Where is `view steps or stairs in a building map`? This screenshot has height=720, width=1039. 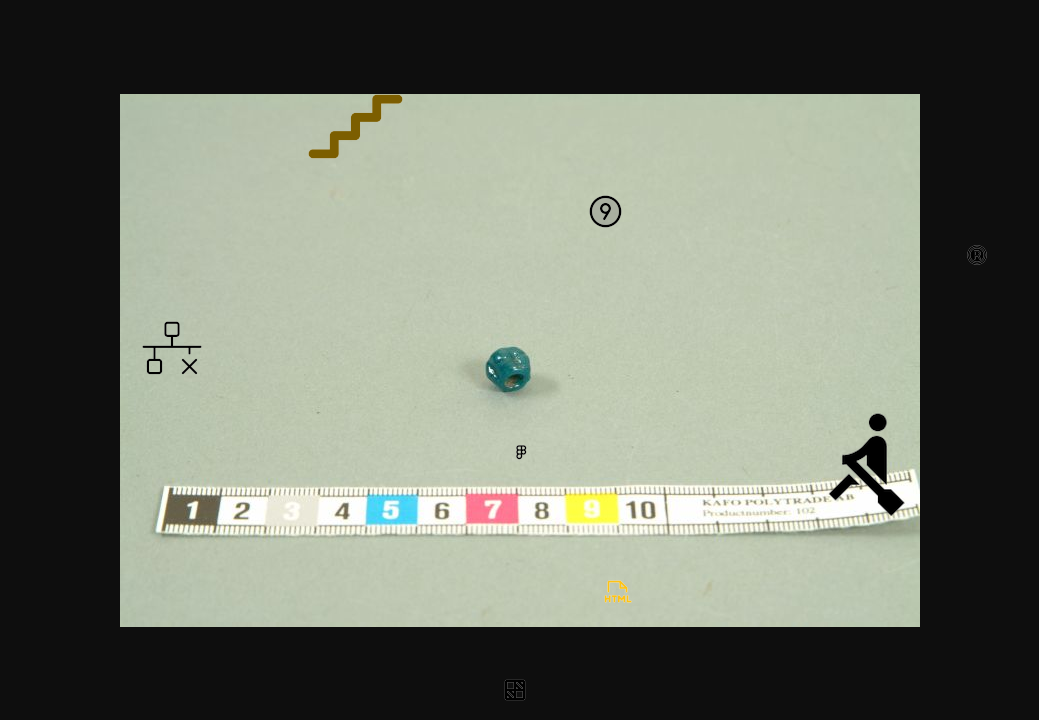 view steps or stairs in a building map is located at coordinates (355, 126).